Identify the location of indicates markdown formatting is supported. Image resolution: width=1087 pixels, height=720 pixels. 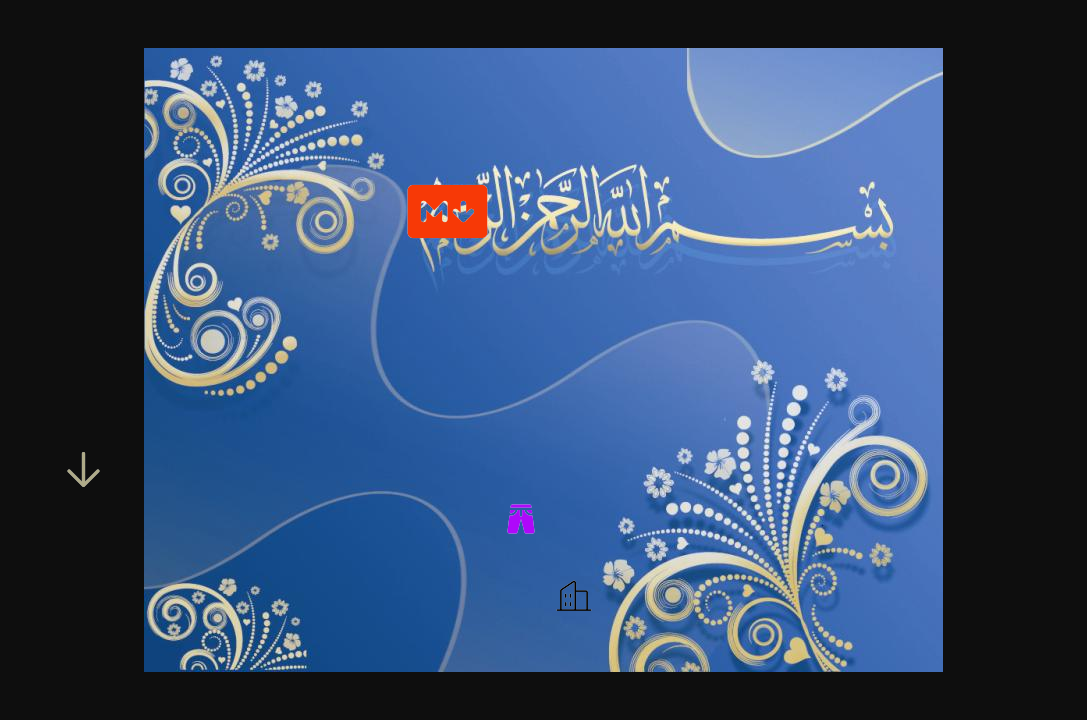
(447, 211).